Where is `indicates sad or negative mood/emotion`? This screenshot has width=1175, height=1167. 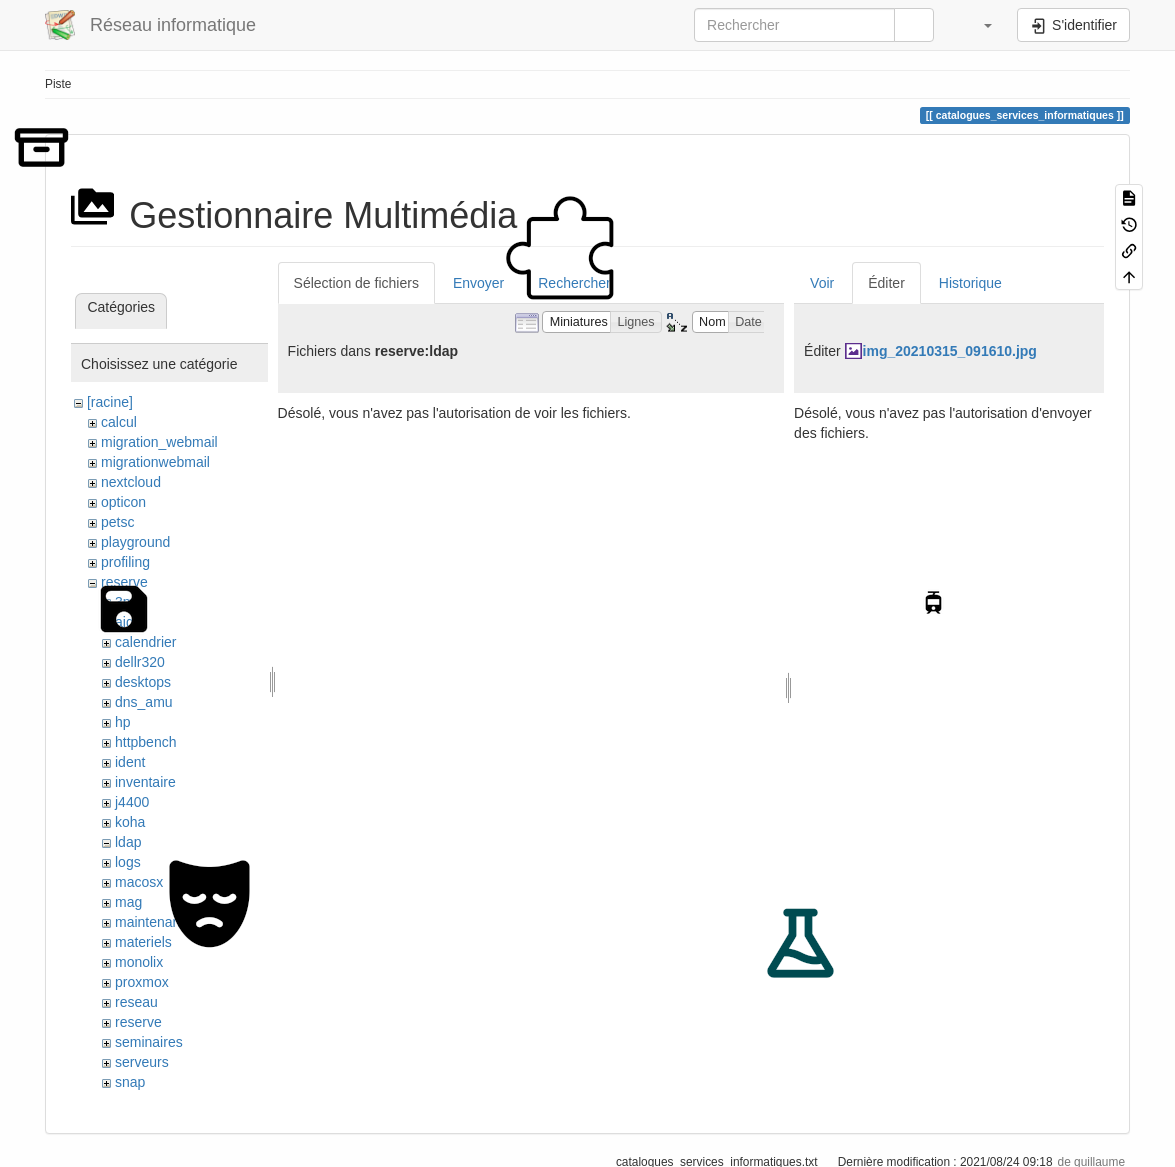
indicates sad or negative mood/emotion is located at coordinates (209, 900).